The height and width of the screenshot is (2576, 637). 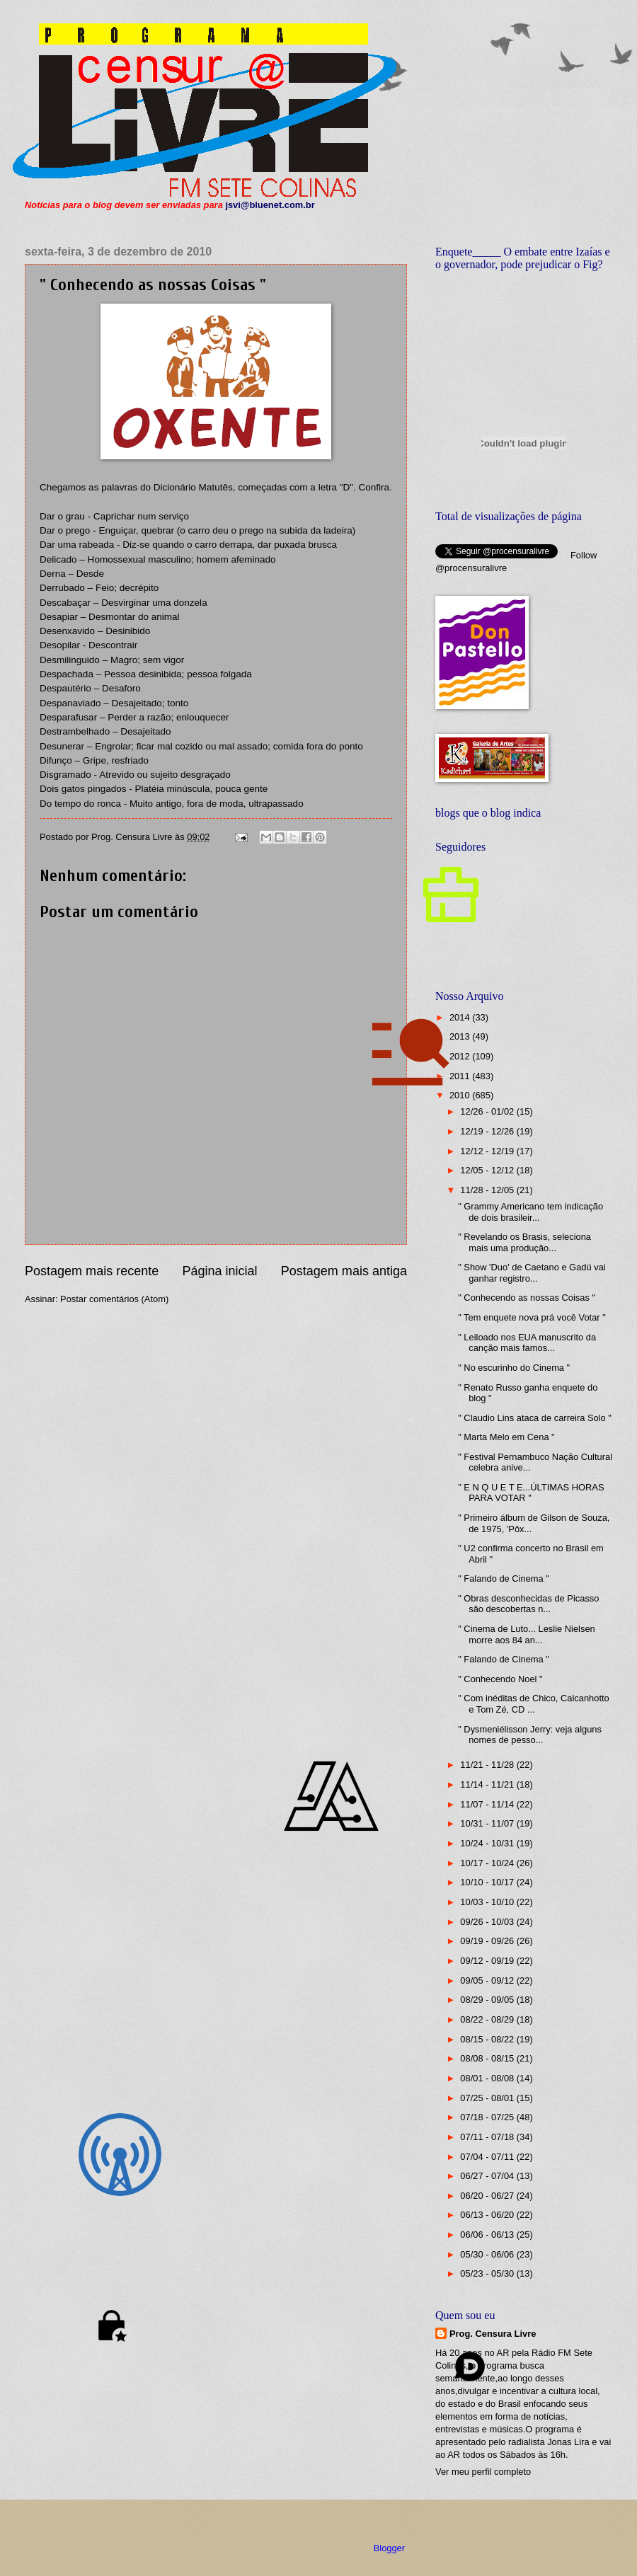 What do you see at coordinates (111, 2325) in the screenshot?
I see `mark a security setting as favorite` at bounding box center [111, 2325].